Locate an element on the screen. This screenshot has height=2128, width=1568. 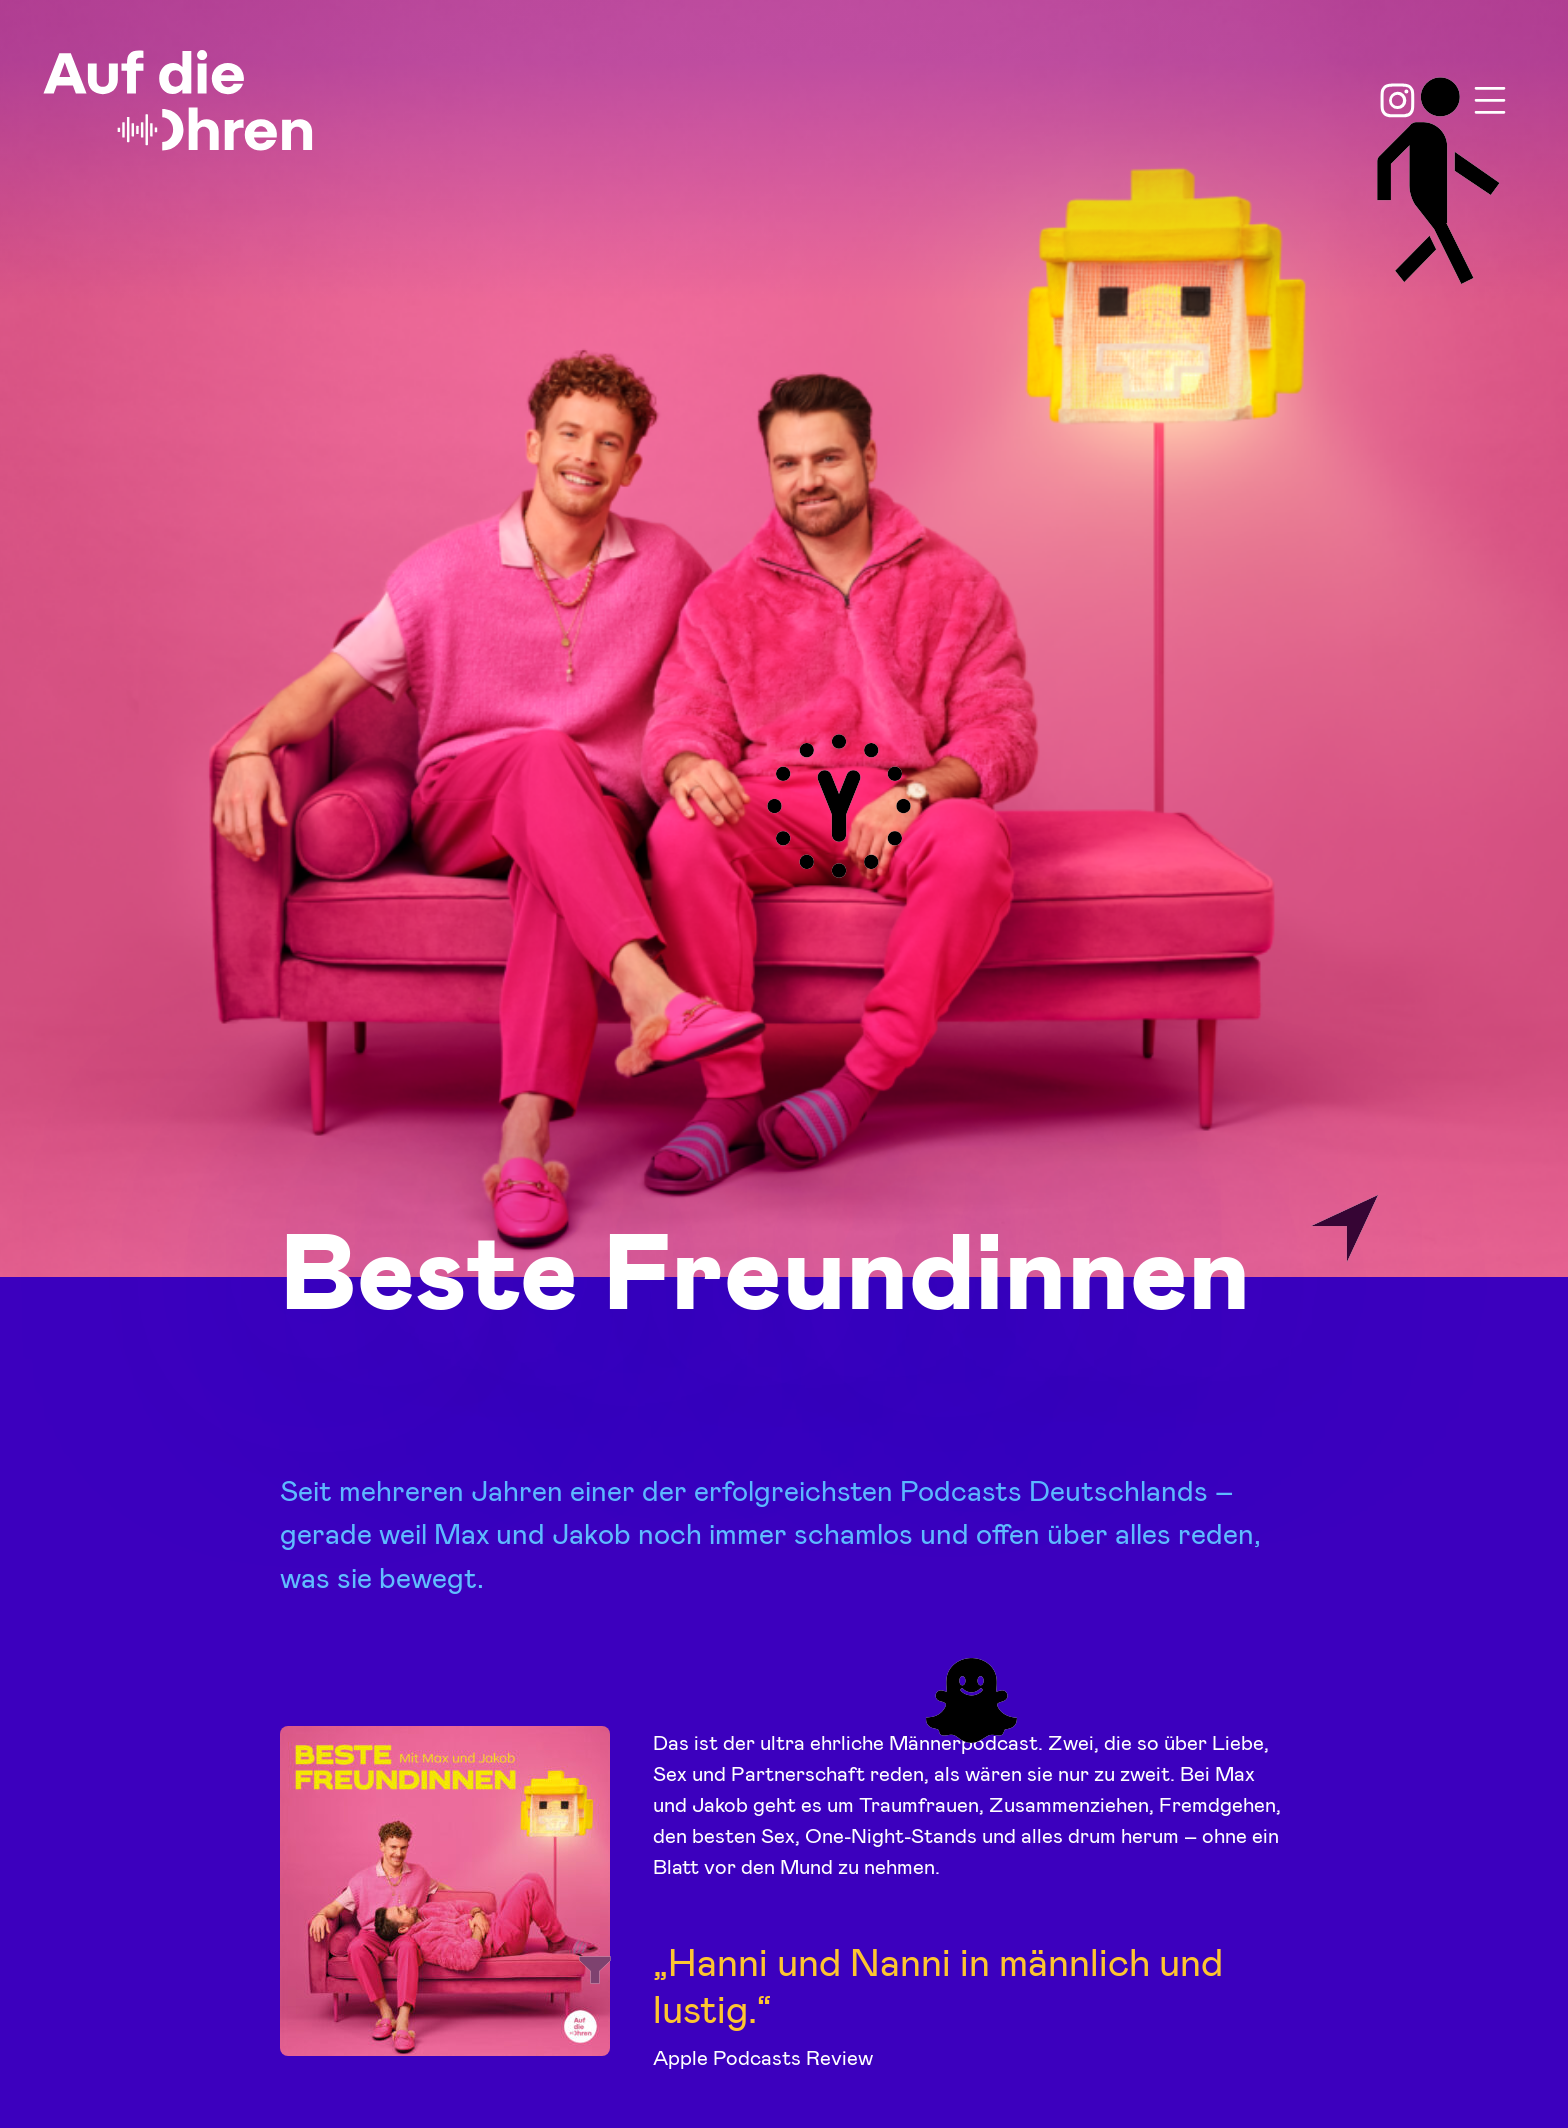
indicates a pending or in-progress status for option Y is located at coordinates (839, 806).